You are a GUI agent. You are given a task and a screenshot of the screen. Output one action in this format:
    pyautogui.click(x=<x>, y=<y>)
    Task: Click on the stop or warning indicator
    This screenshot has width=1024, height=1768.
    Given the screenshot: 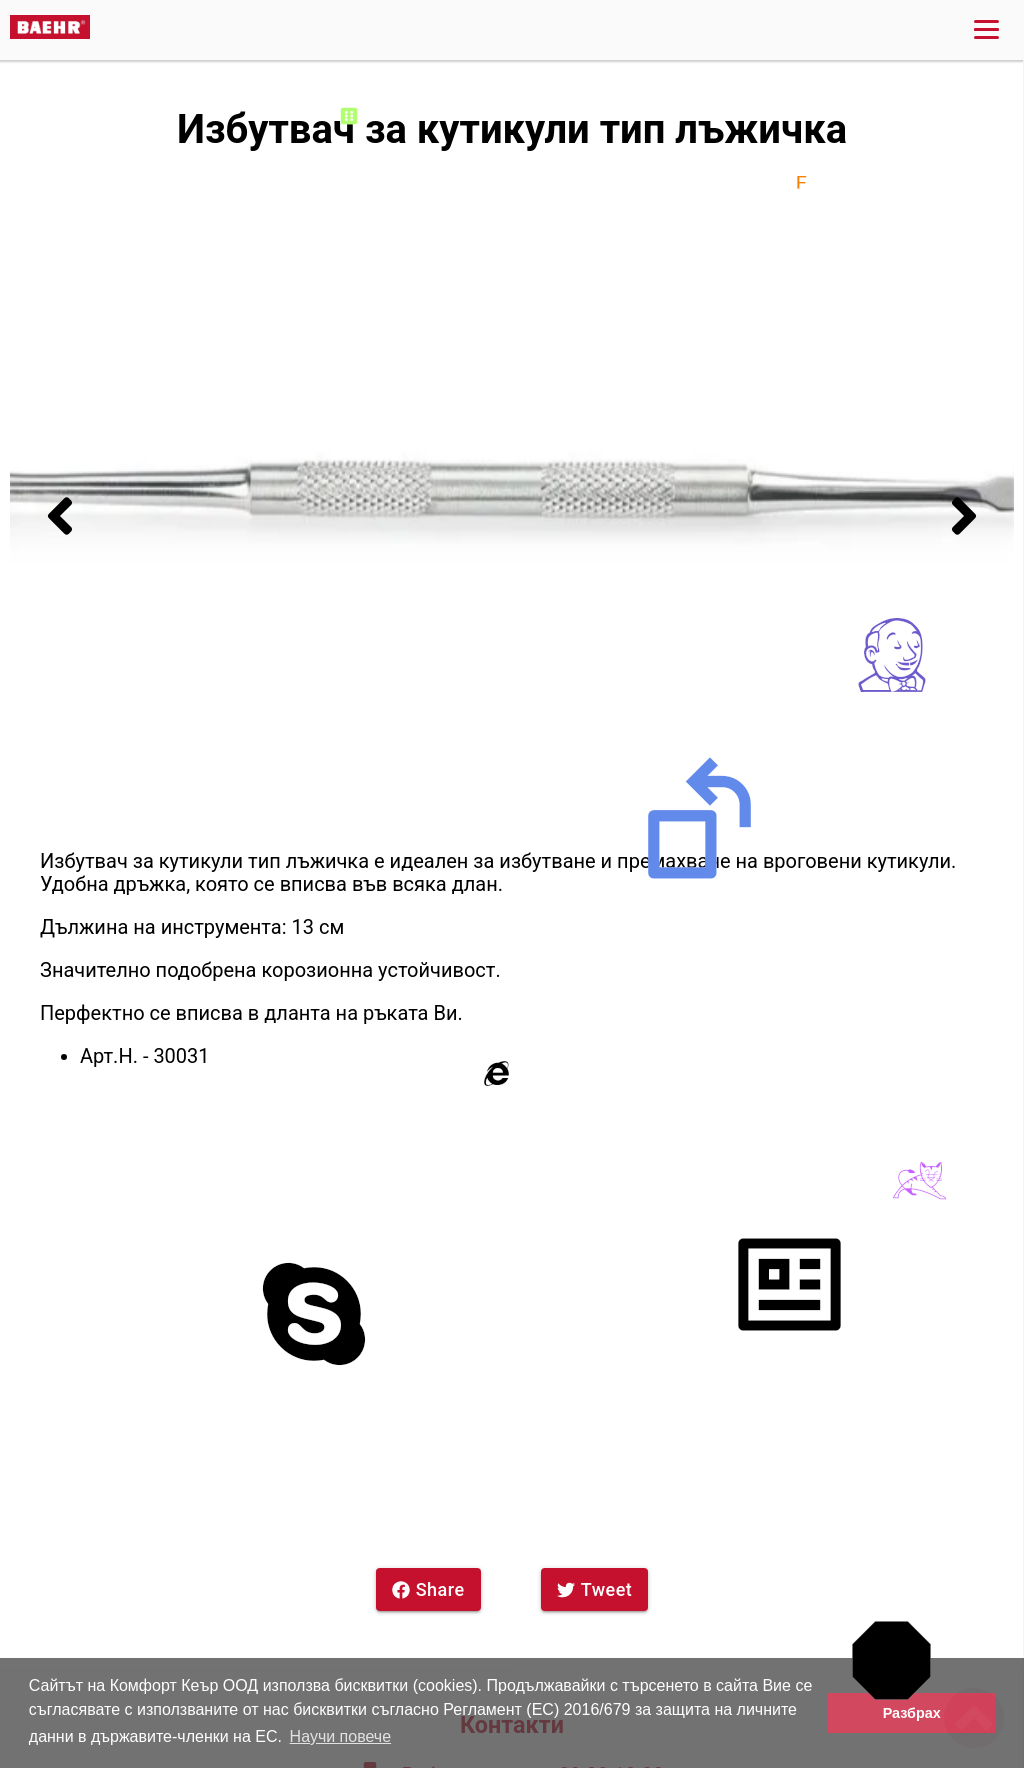 What is the action you would take?
    pyautogui.click(x=891, y=1660)
    